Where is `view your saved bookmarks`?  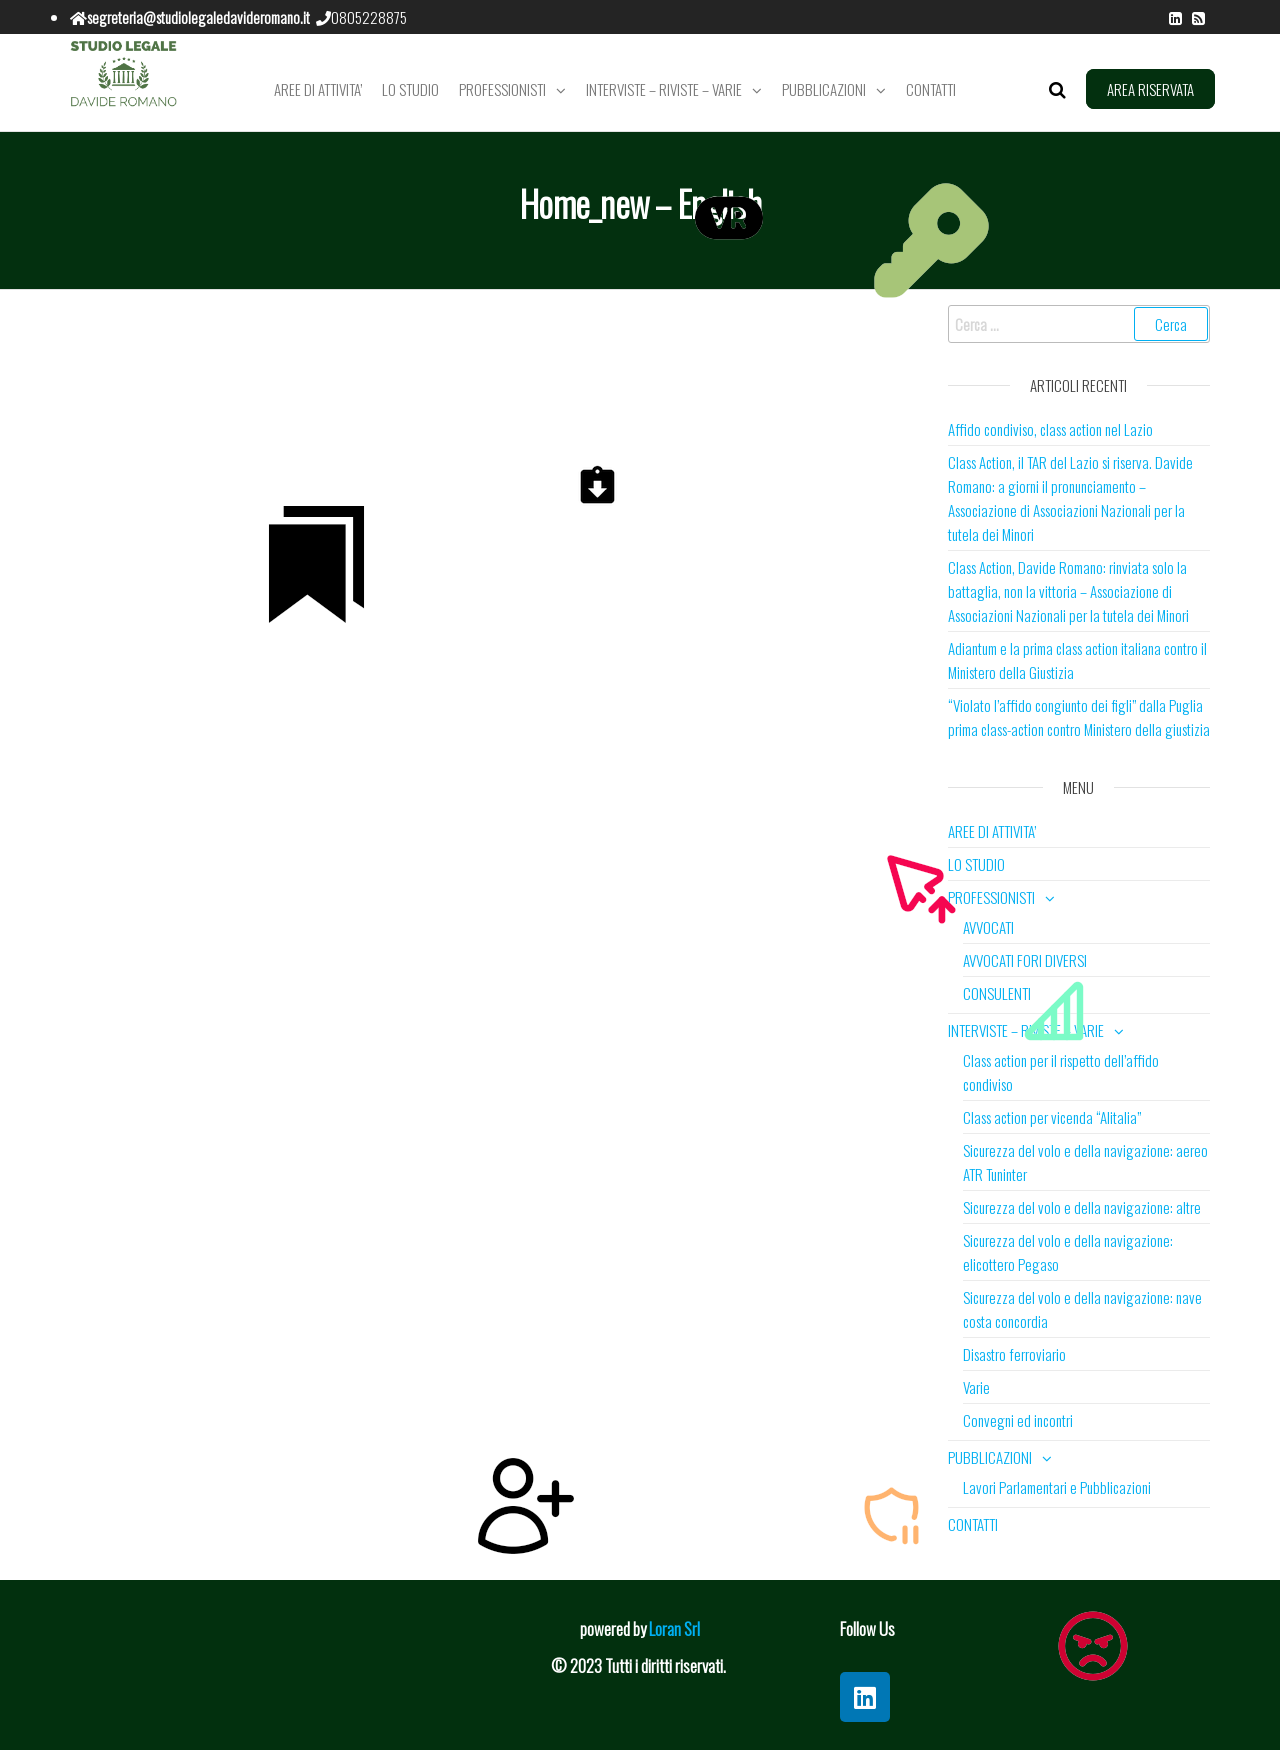
view your saved bookmarks is located at coordinates (316, 564).